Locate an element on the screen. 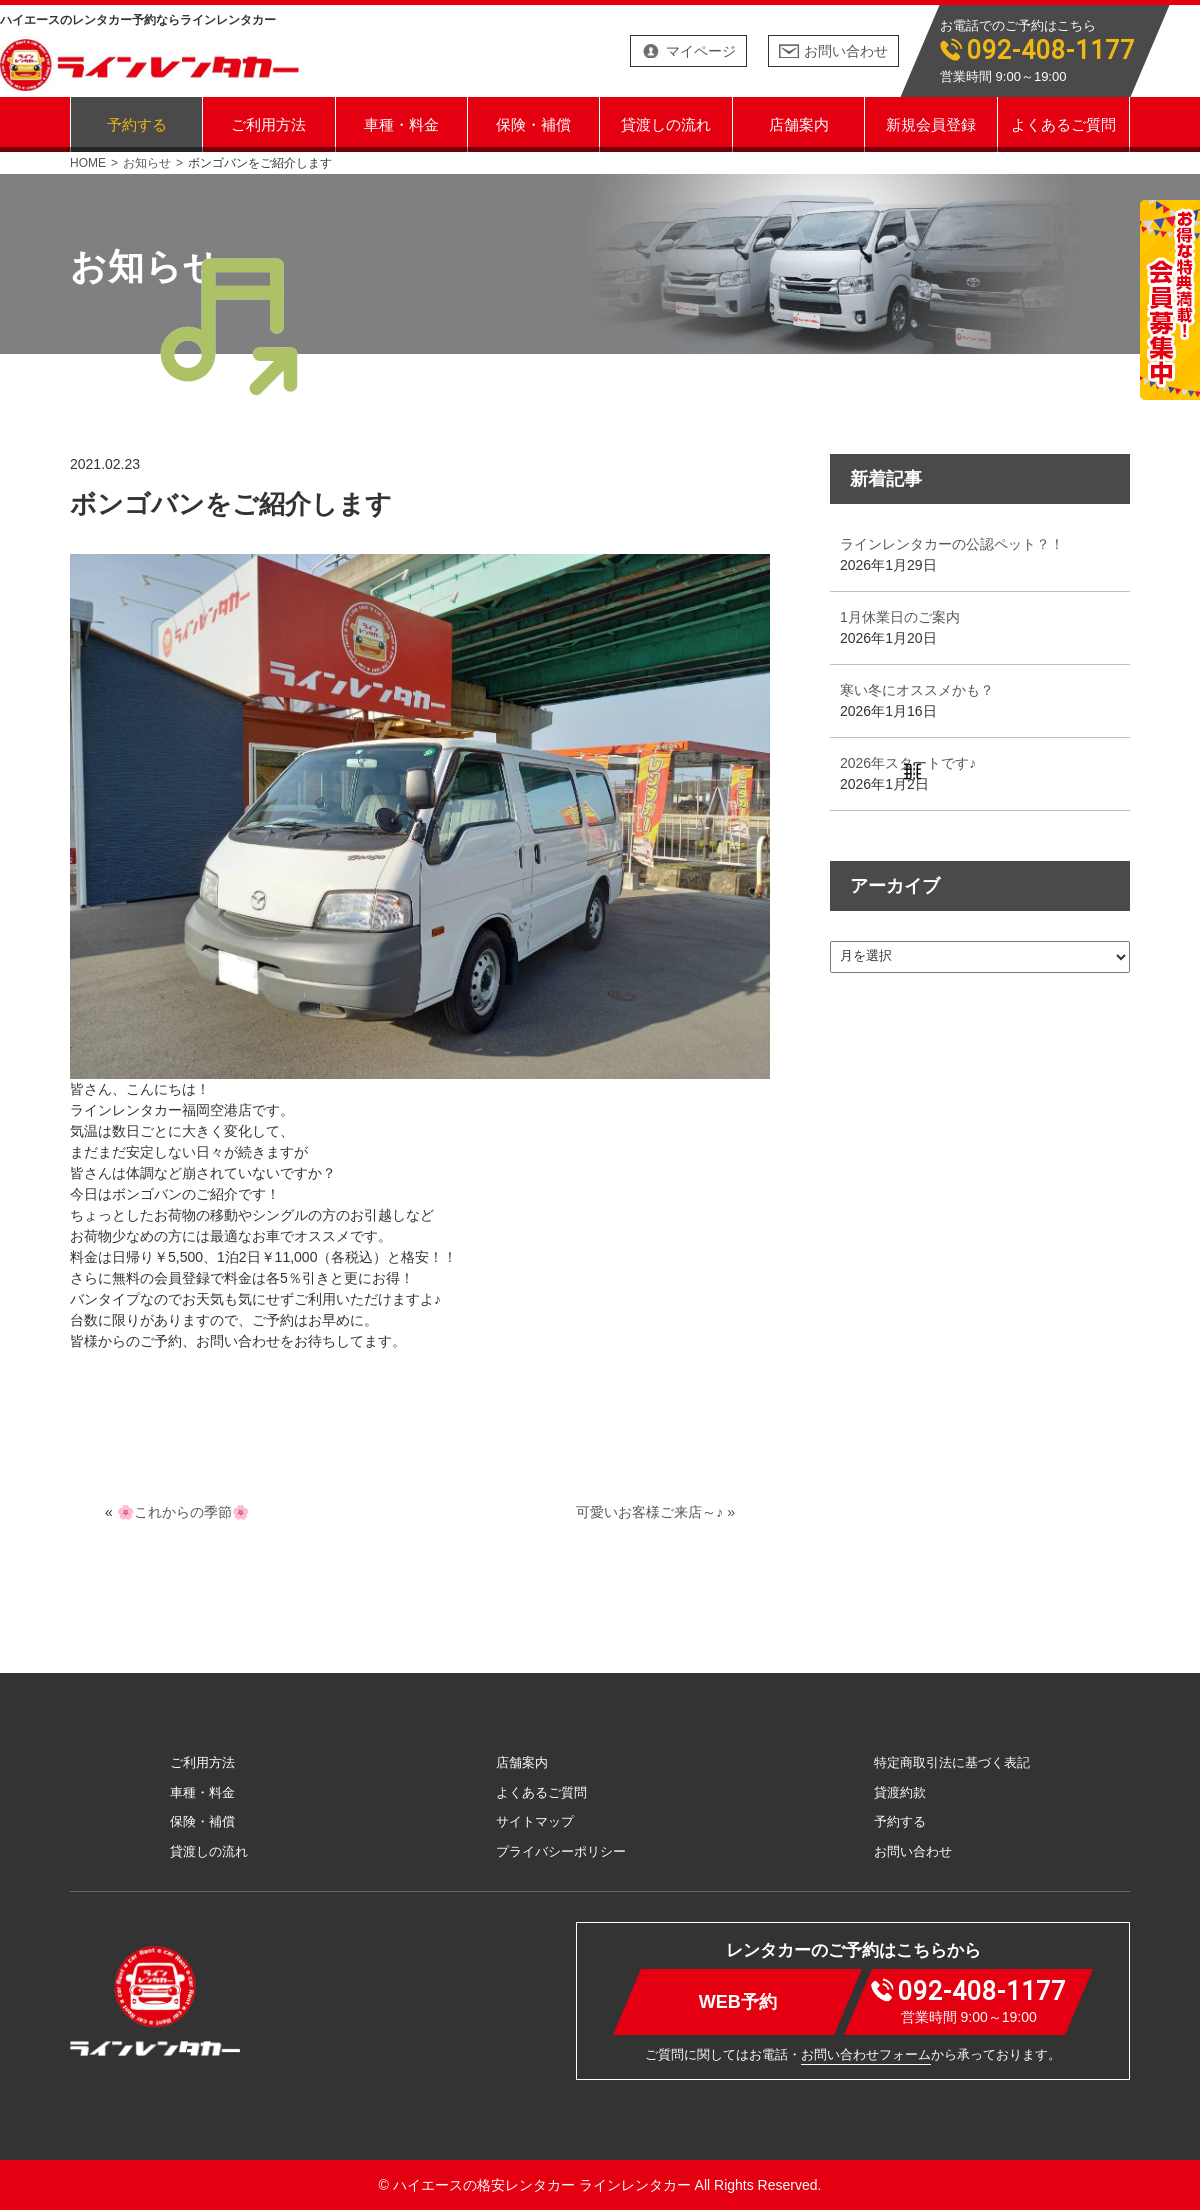 Image resolution: width=1200 pixels, height=2210 pixels. split table into separate columns is located at coordinates (912, 771).